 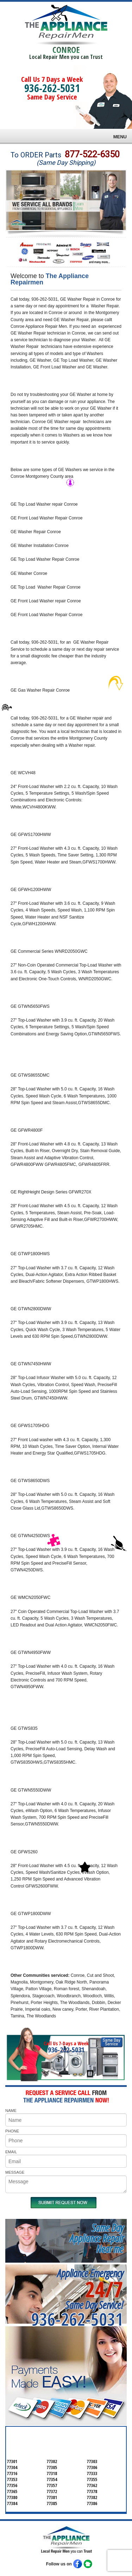 I want to click on craft or upgrade items at the forge, so click(x=119, y=1543).